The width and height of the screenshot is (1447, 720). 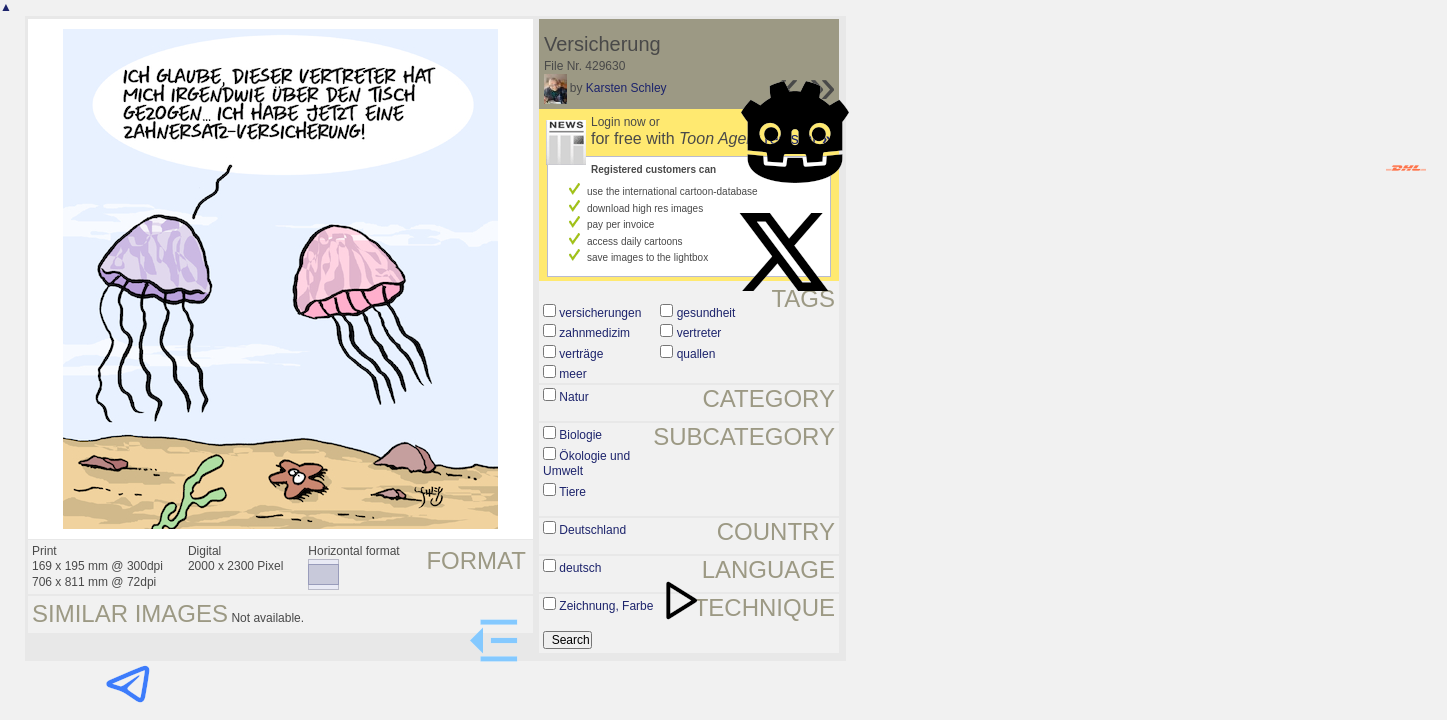 I want to click on DHL shipping and logistics services, so click(x=1406, y=168).